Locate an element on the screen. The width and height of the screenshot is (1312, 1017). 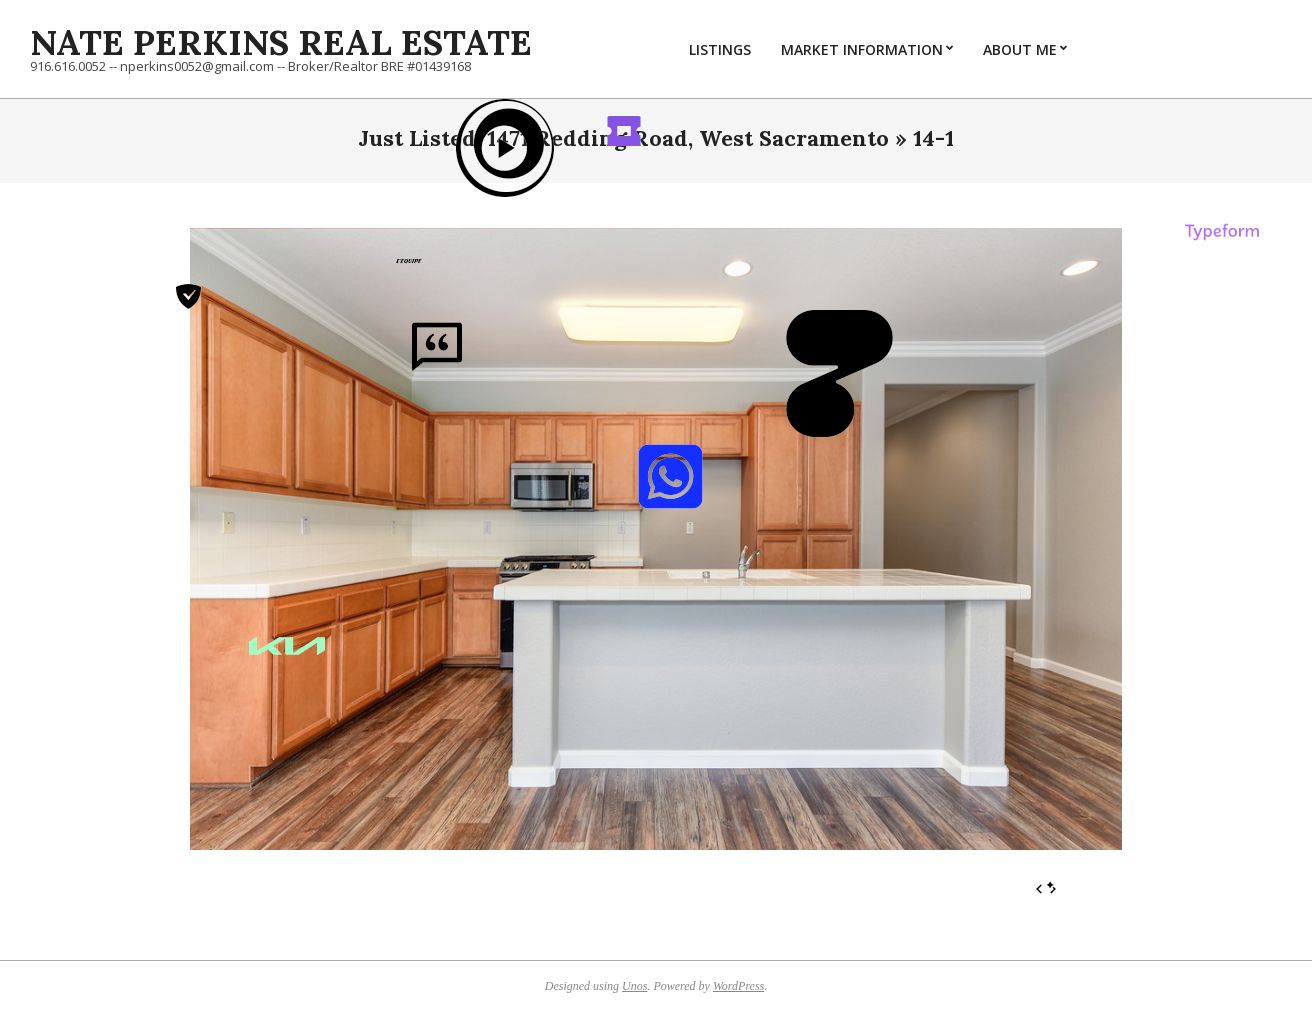
access AI-powered code assistance is located at coordinates (1046, 889).